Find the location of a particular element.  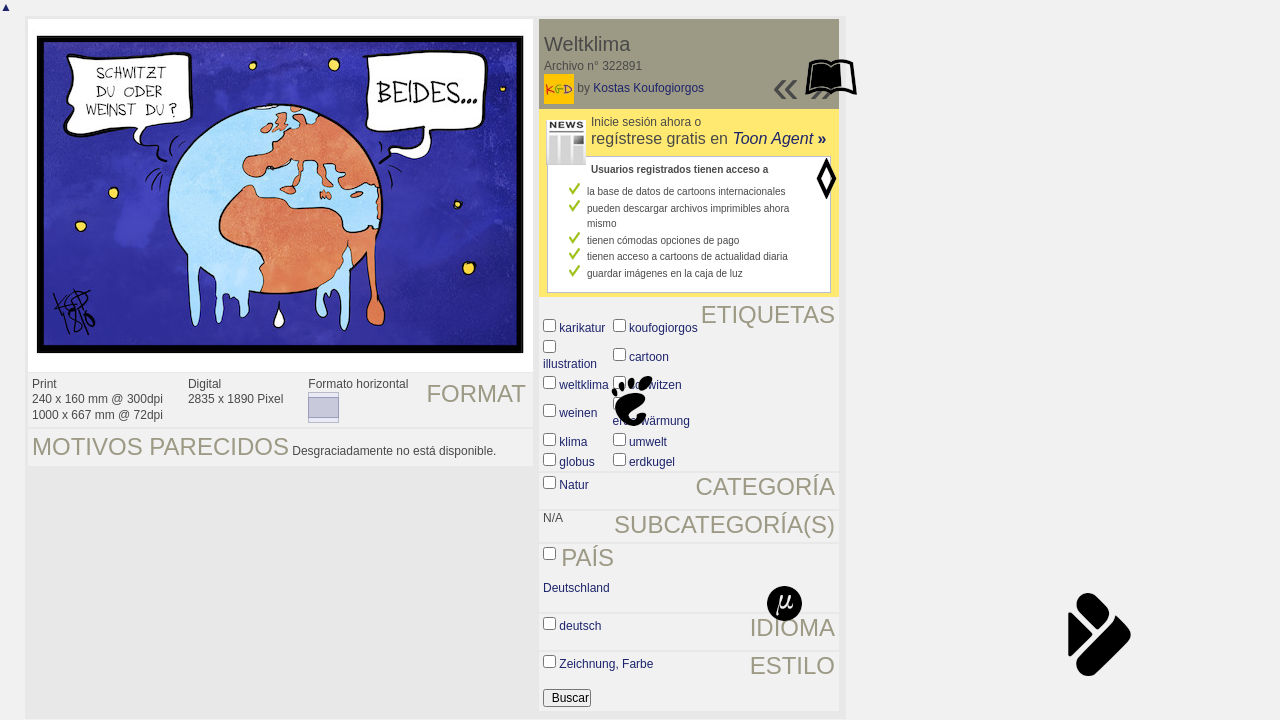

open microeditor application is located at coordinates (784, 603).